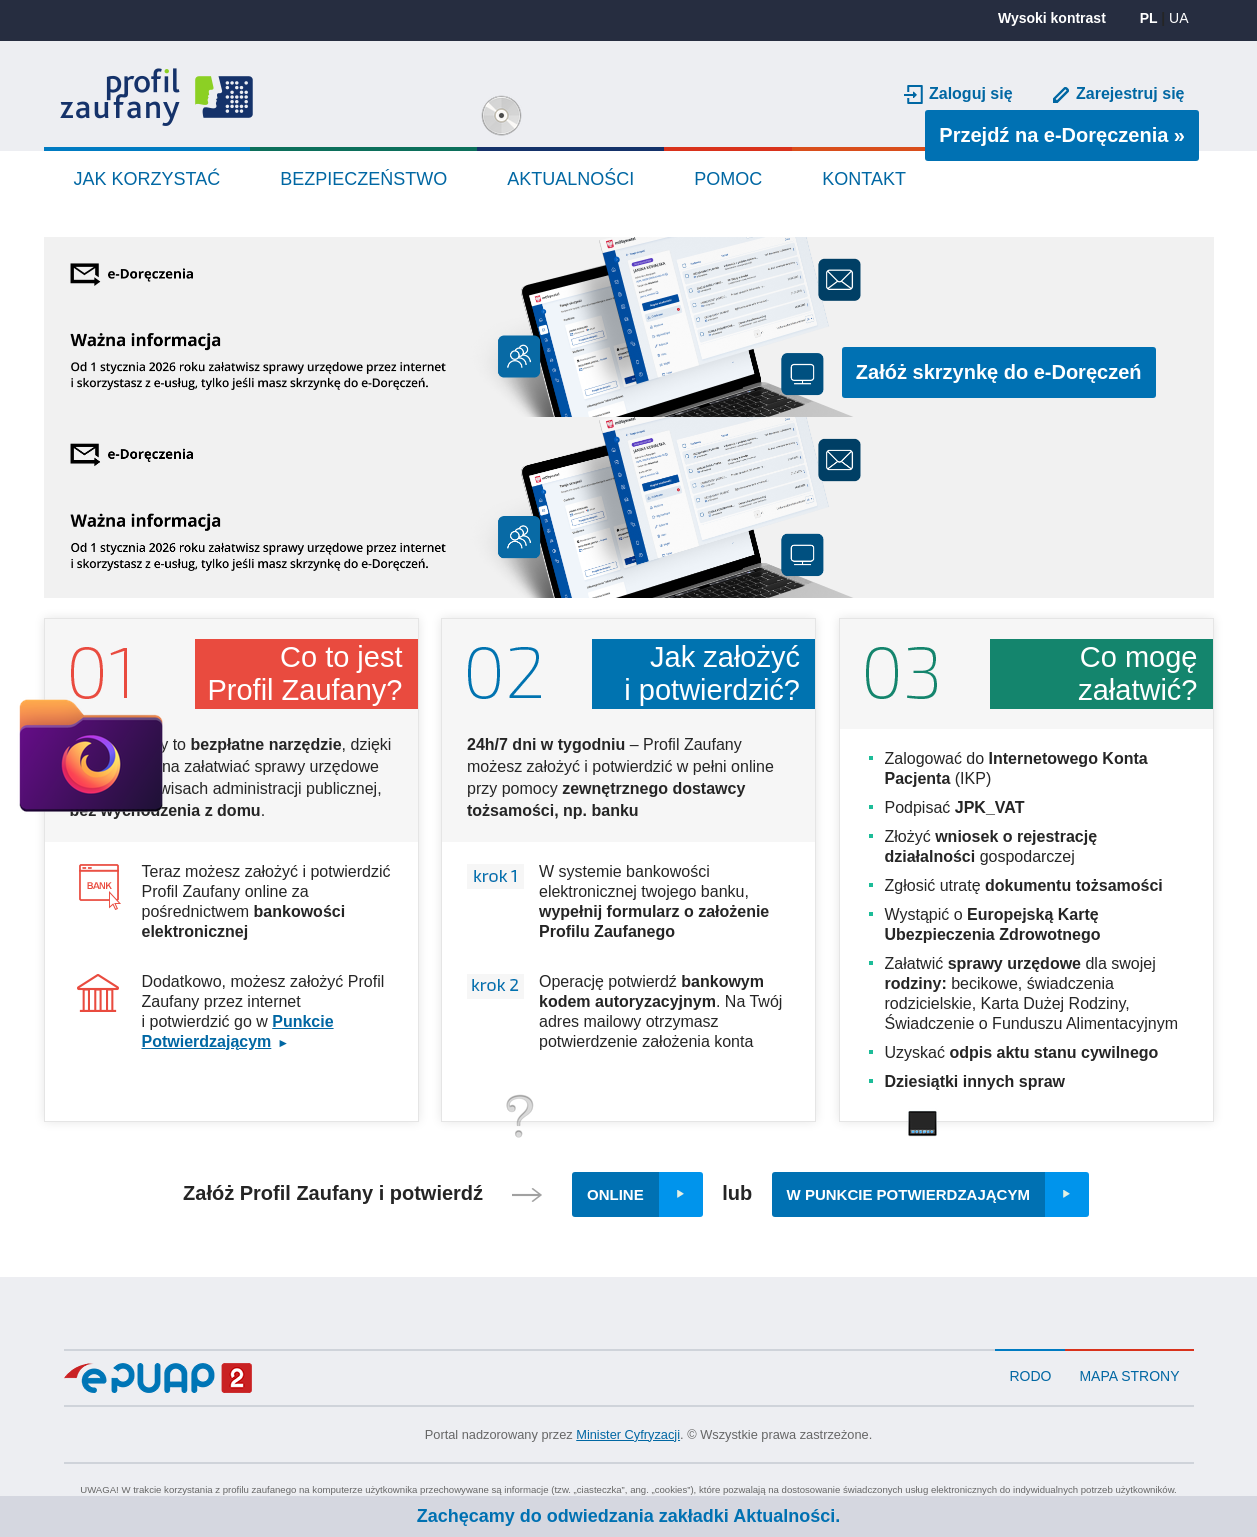 The height and width of the screenshot is (1537, 1257). Describe the element at coordinates (520, 1117) in the screenshot. I see `indicates an unknown or unrecognized file type` at that location.